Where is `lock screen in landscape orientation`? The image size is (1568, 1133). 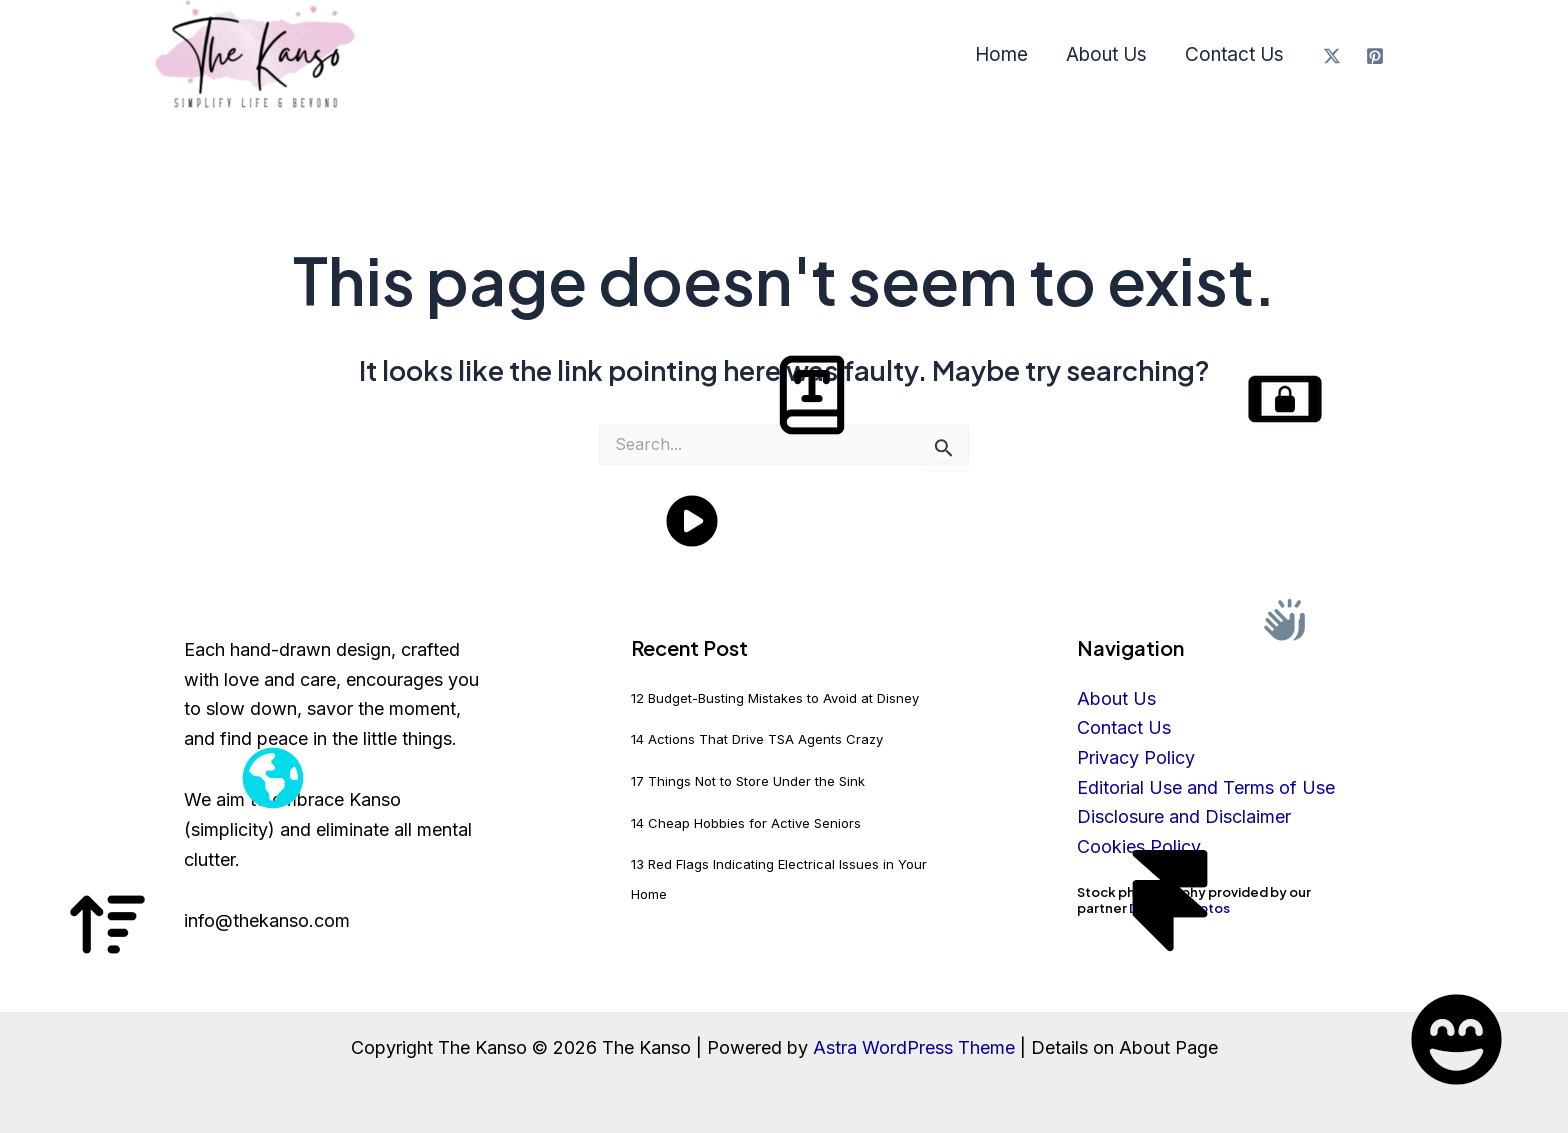 lock screen in landscape orientation is located at coordinates (1285, 399).